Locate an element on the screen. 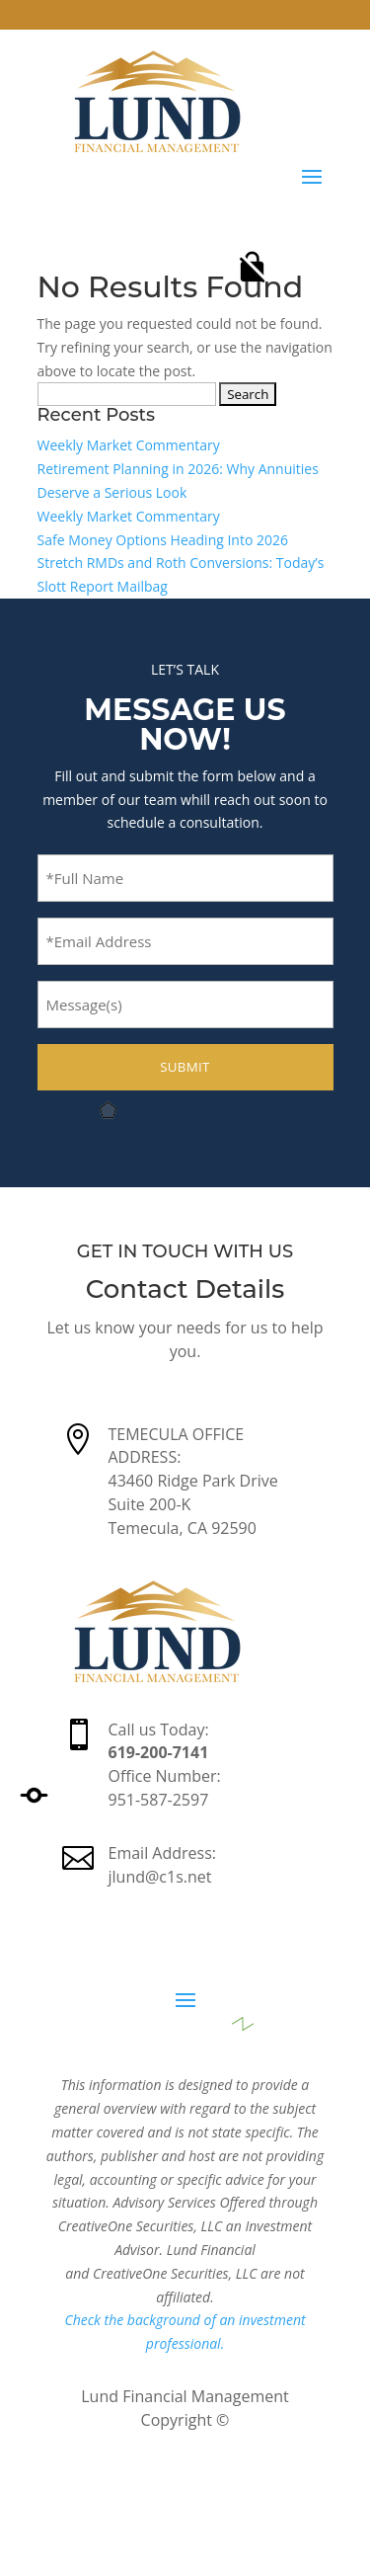 The image size is (370, 2576). select sawtooth waveform in audio synthesizer is located at coordinates (243, 2024).